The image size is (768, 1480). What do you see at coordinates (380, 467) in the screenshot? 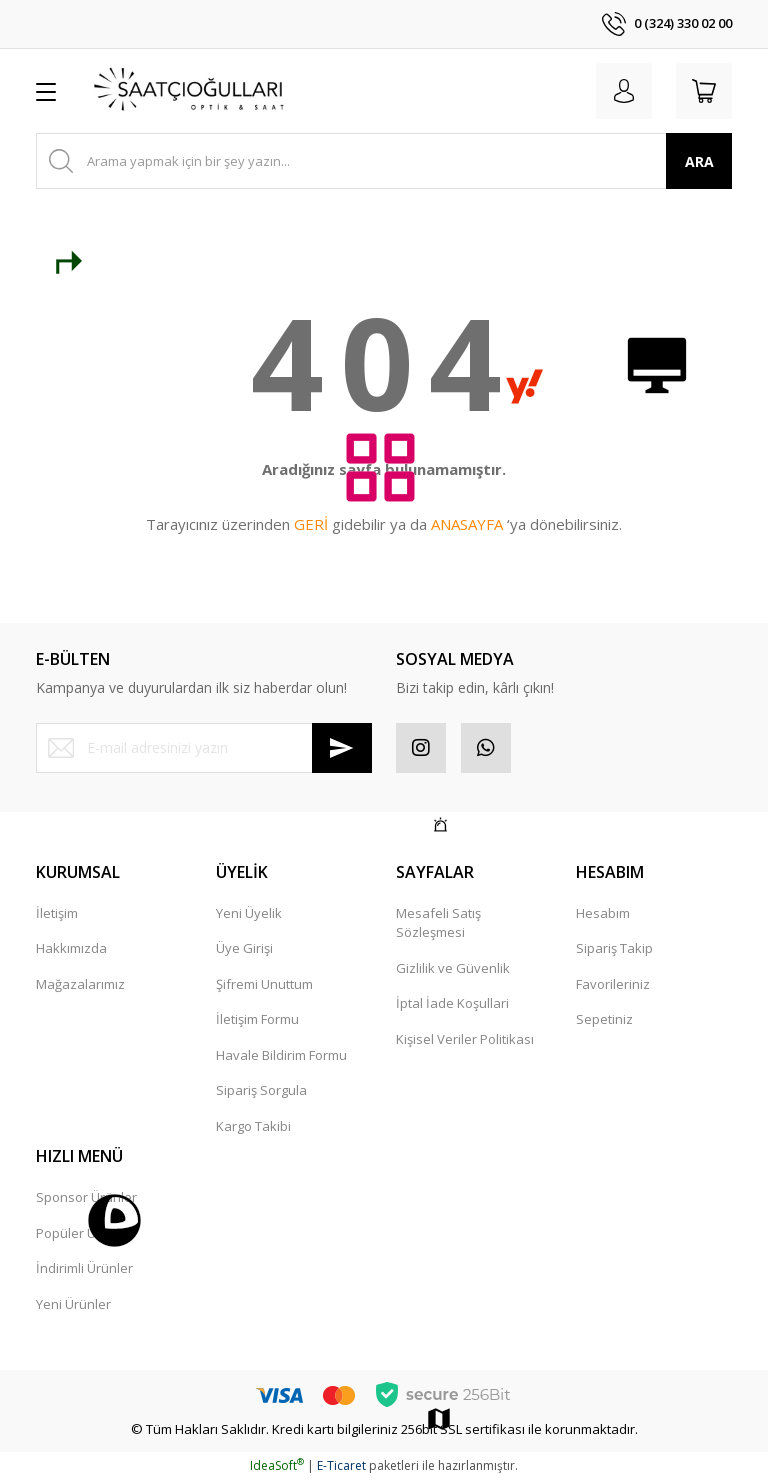
I see `access app grid or menu` at bounding box center [380, 467].